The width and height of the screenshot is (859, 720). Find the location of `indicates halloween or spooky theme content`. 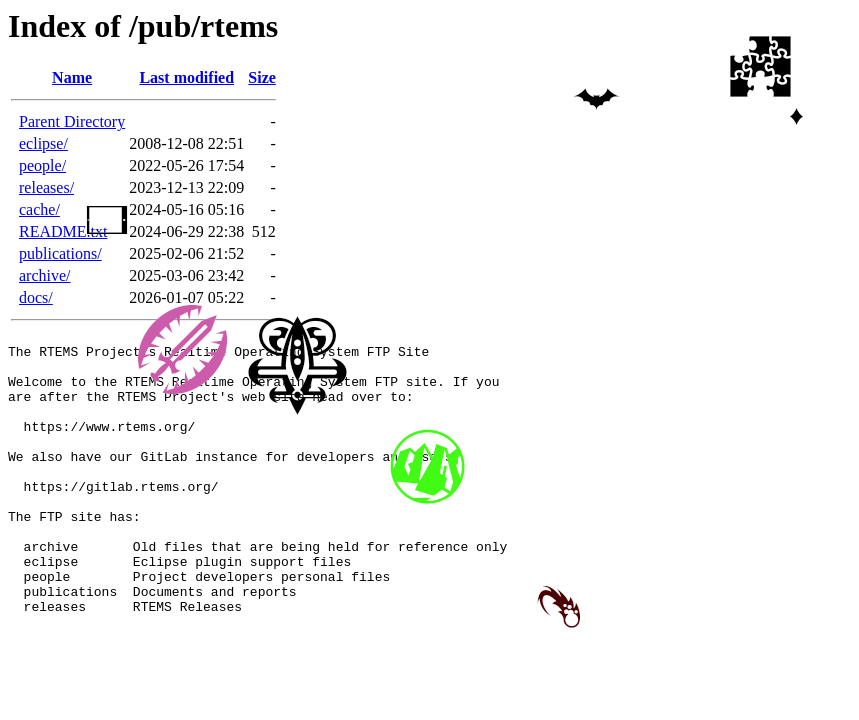

indicates halloween or spooky theme content is located at coordinates (596, 99).